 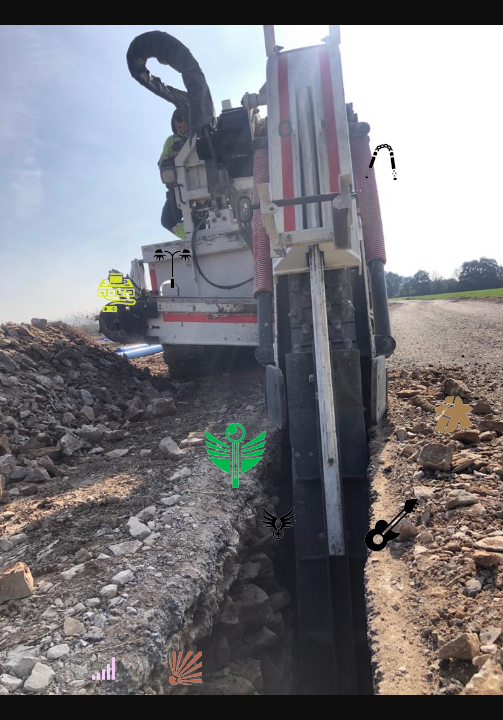 What do you see at coordinates (116, 292) in the screenshot?
I see `access gaming features or game center` at bounding box center [116, 292].